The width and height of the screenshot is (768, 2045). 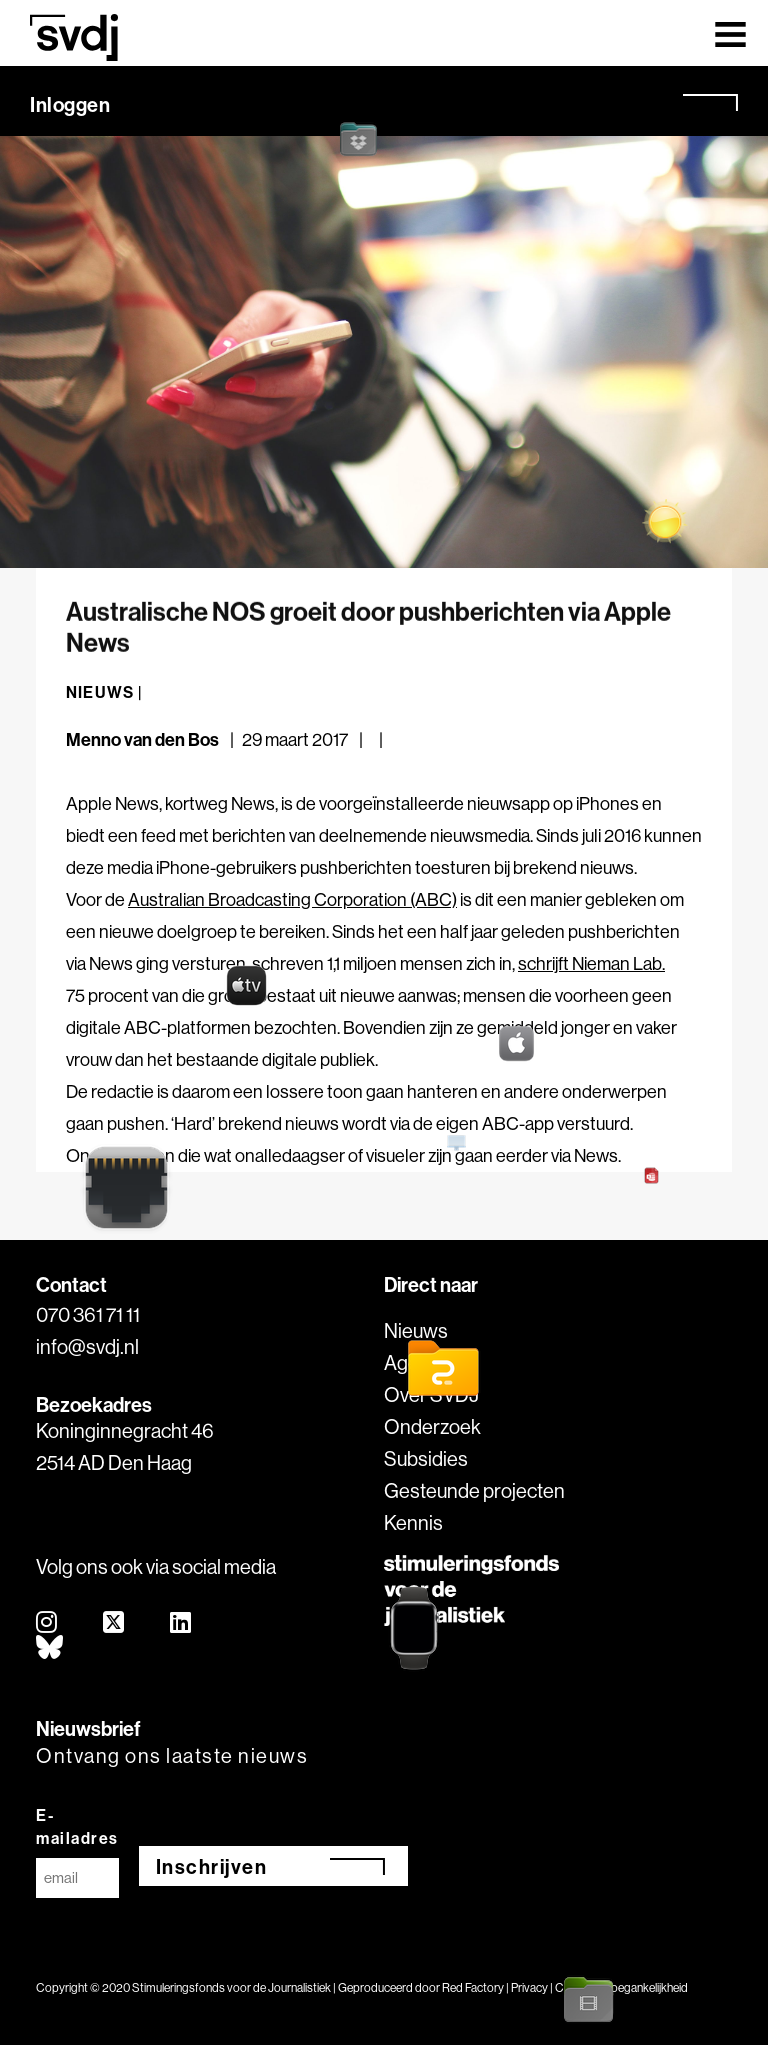 What do you see at coordinates (456, 1142) in the screenshot?
I see `represents this mac in system preferences or finder` at bounding box center [456, 1142].